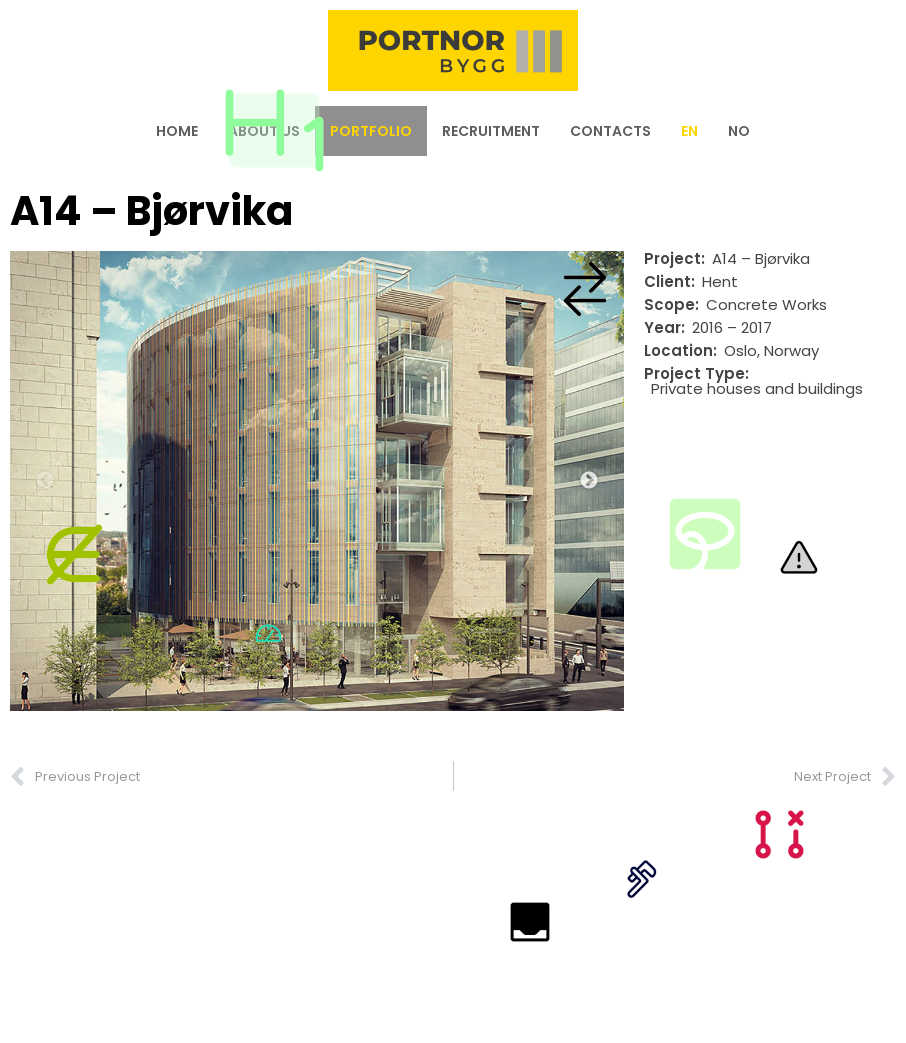 This screenshot has height=1043, width=906. I want to click on use lasso selection tool, so click(705, 534).